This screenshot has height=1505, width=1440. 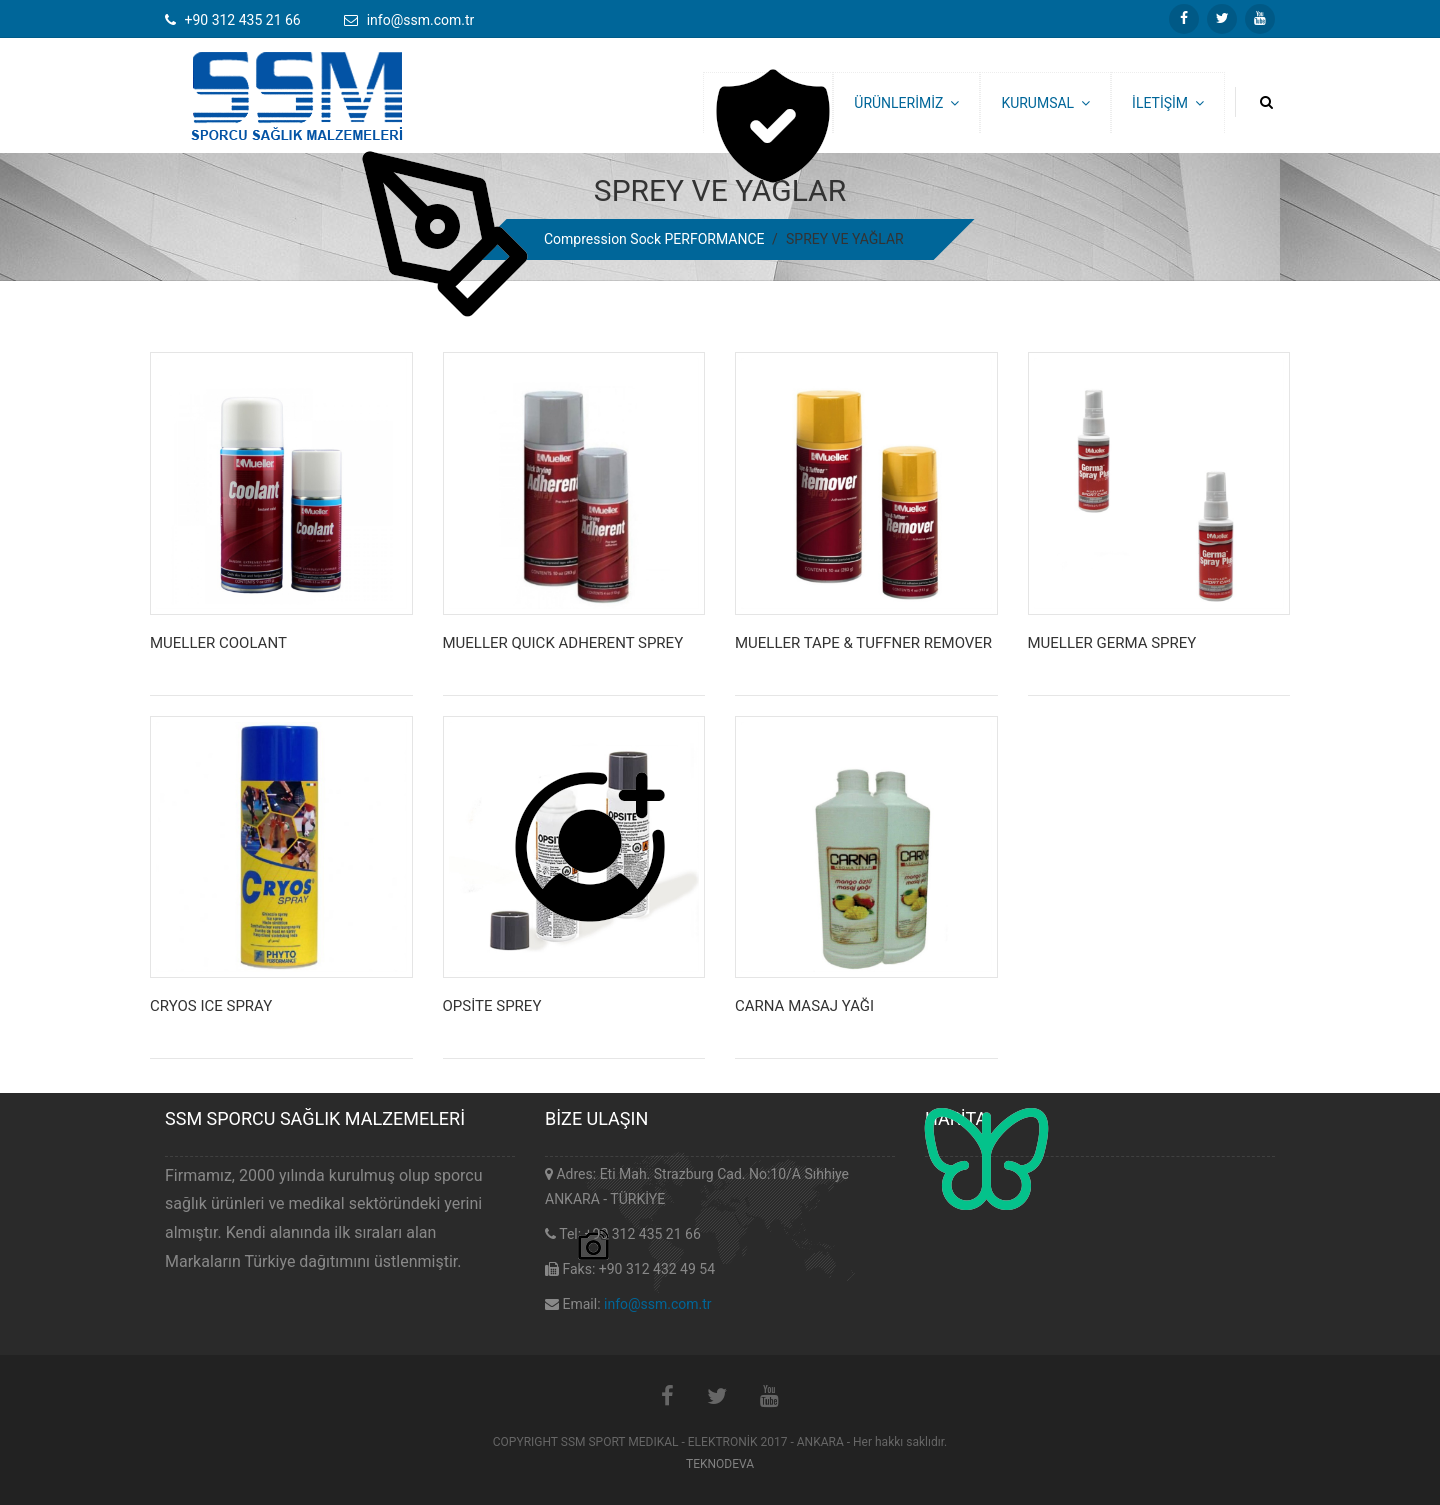 What do you see at coordinates (593, 1244) in the screenshot?
I see `connect to a wireless or linked camera device` at bounding box center [593, 1244].